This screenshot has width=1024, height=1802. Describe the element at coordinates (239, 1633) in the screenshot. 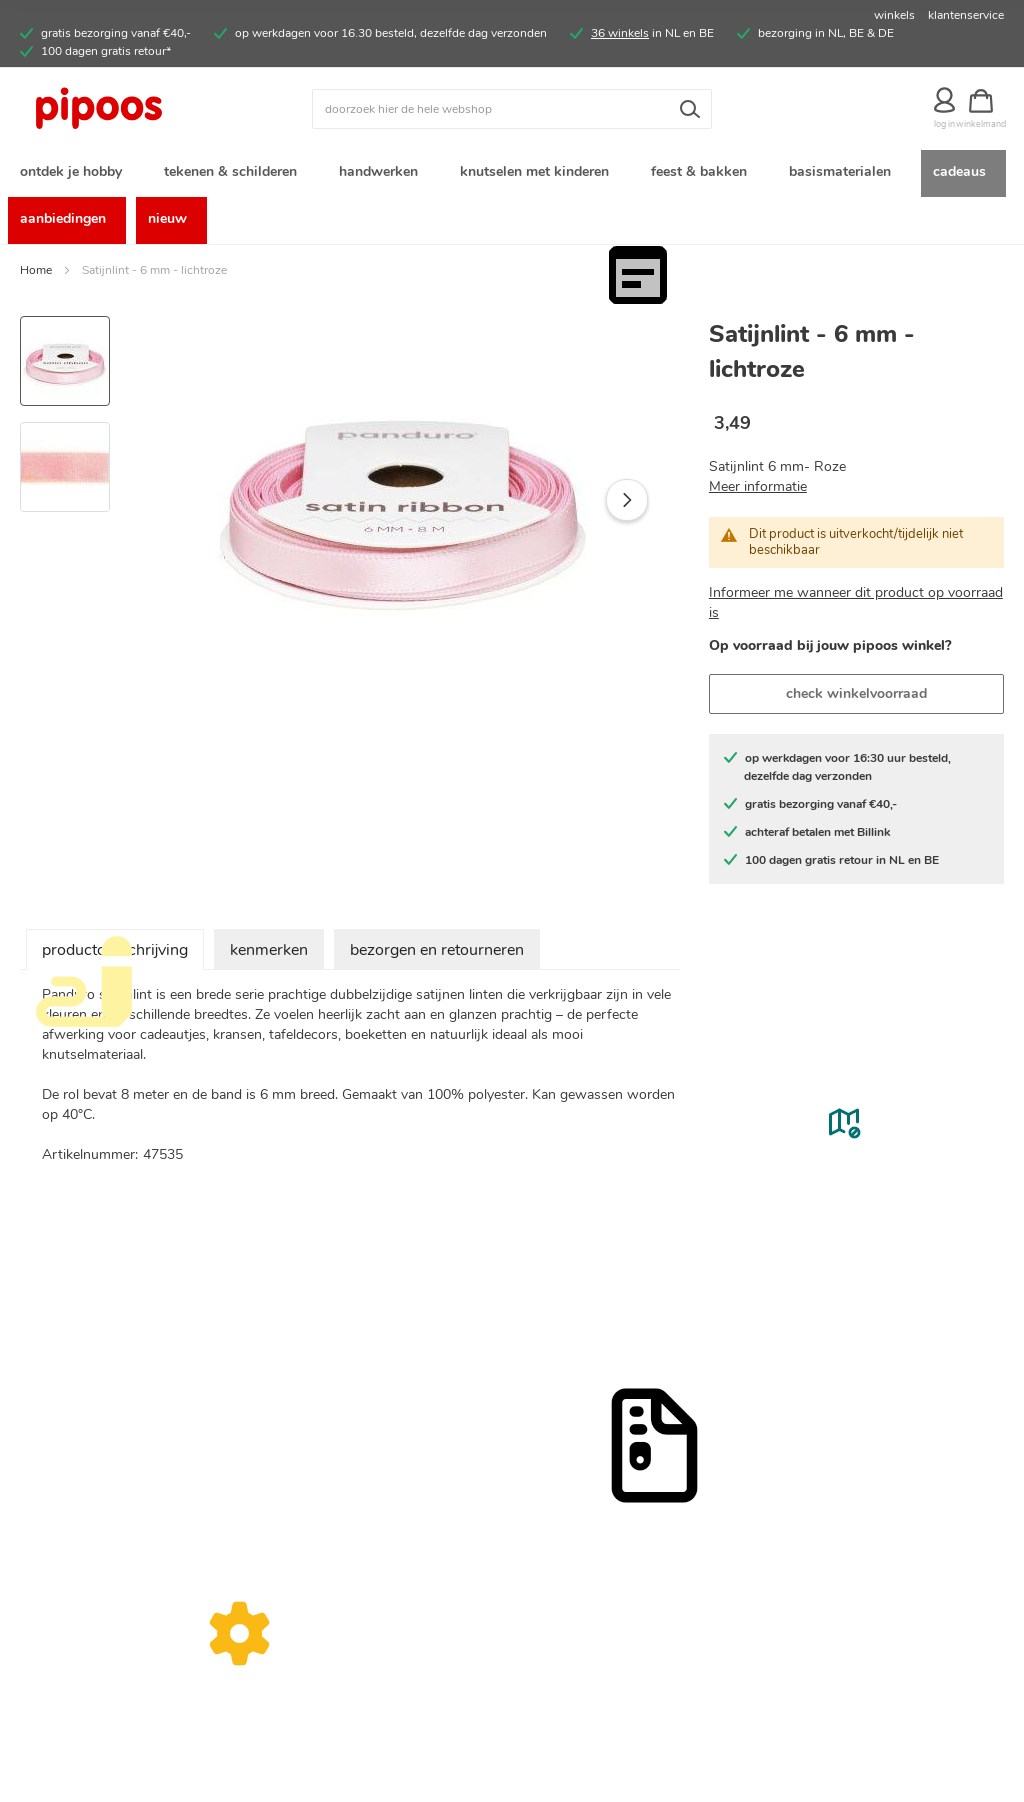

I see `access settings or preferences` at that location.